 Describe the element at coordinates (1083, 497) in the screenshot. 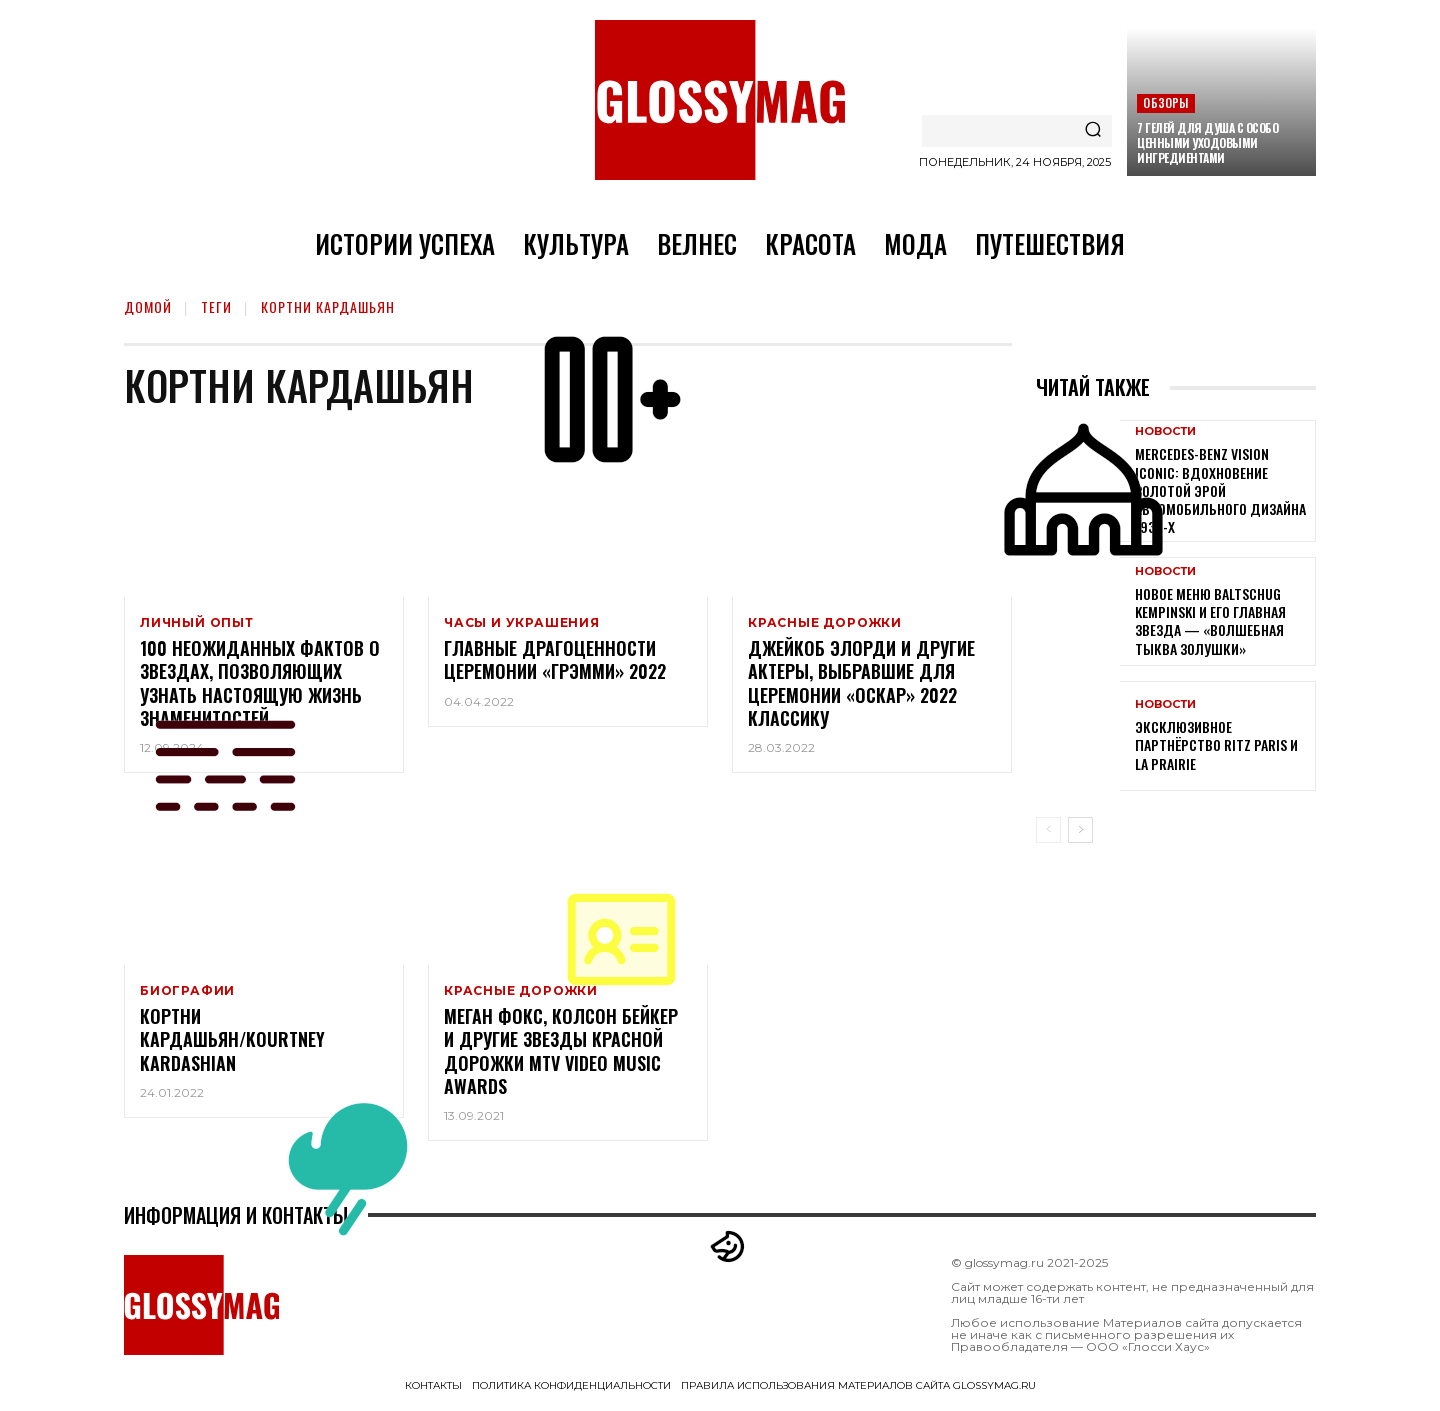

I see `find nearby mosques` at that location.